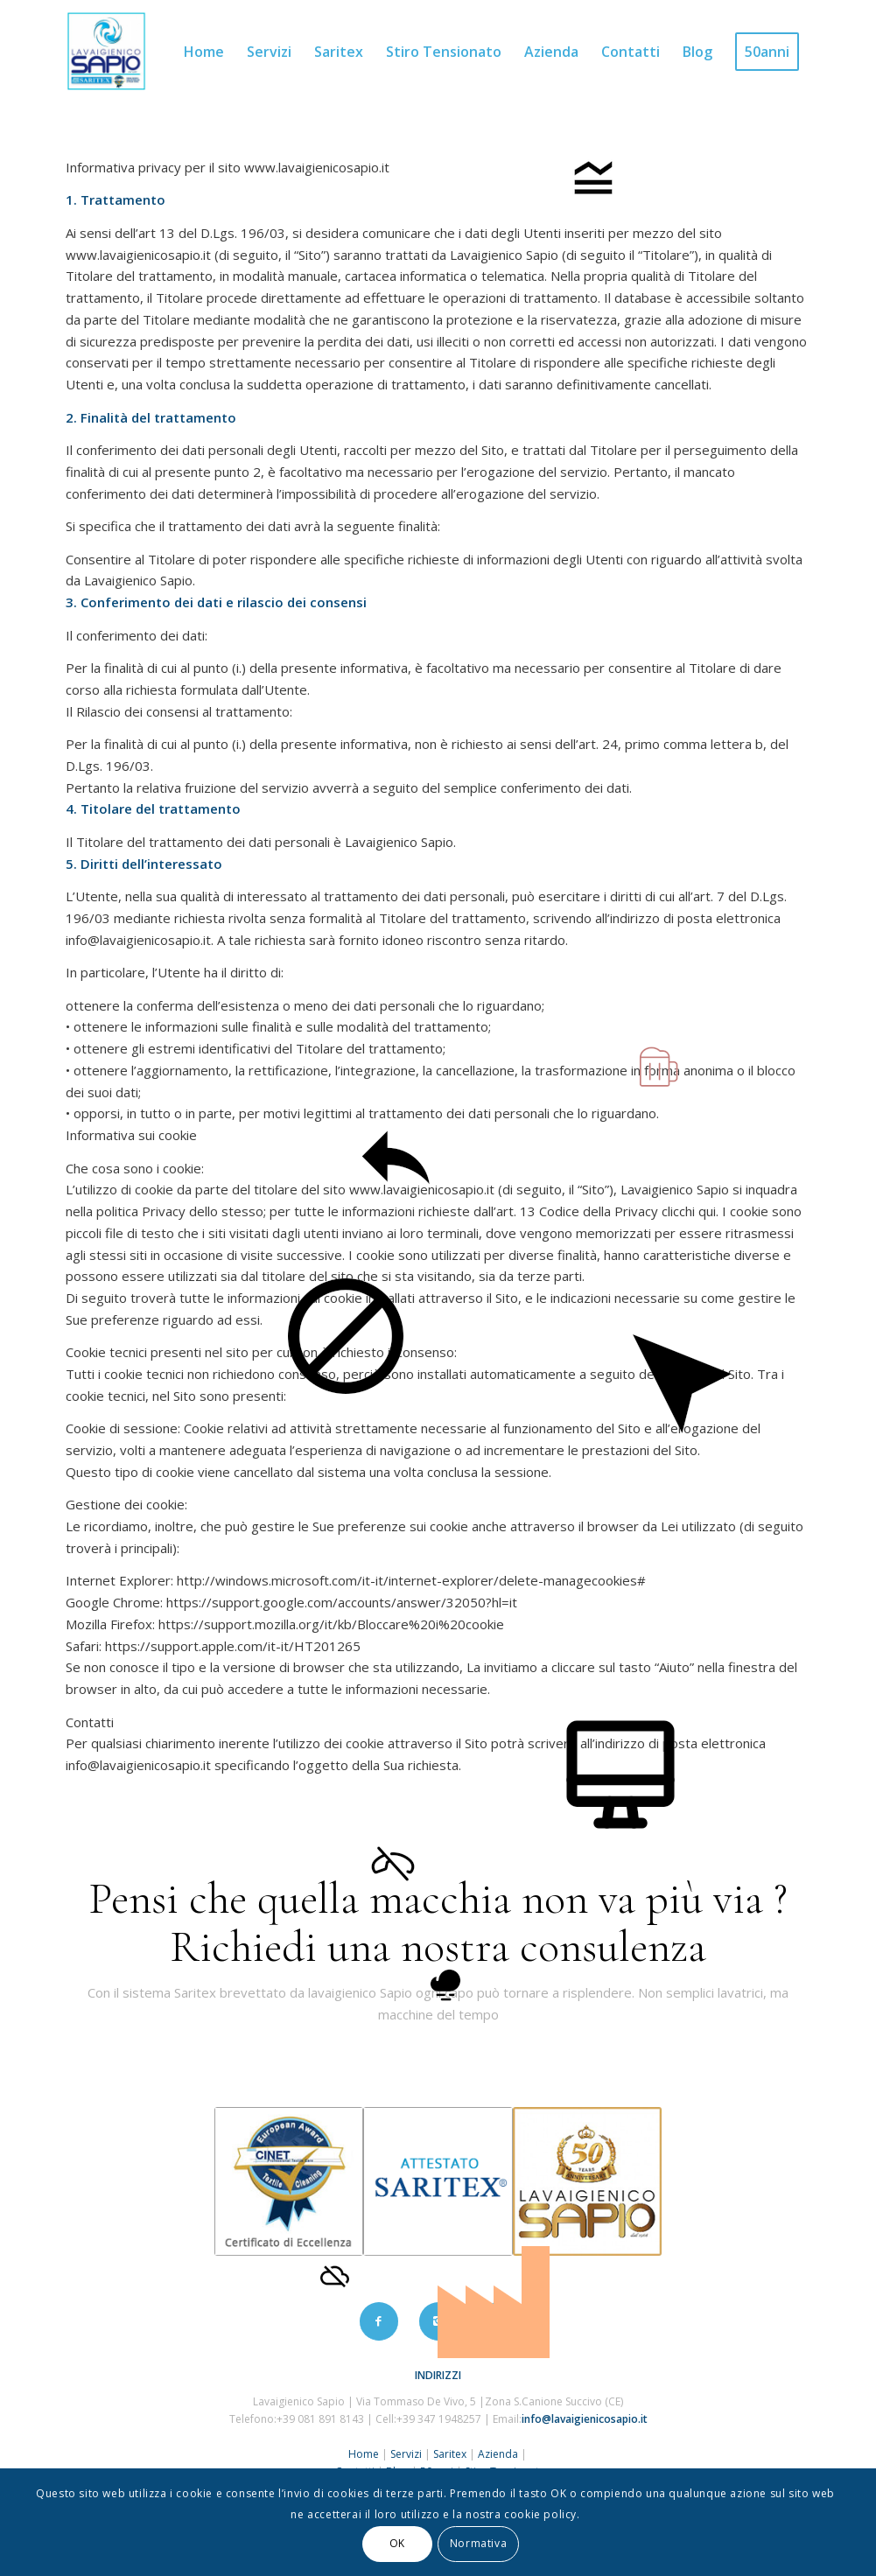  Describe the element at coordinates (593, 178) in the screenshot. I see `toggle map legend visibility` at that location.